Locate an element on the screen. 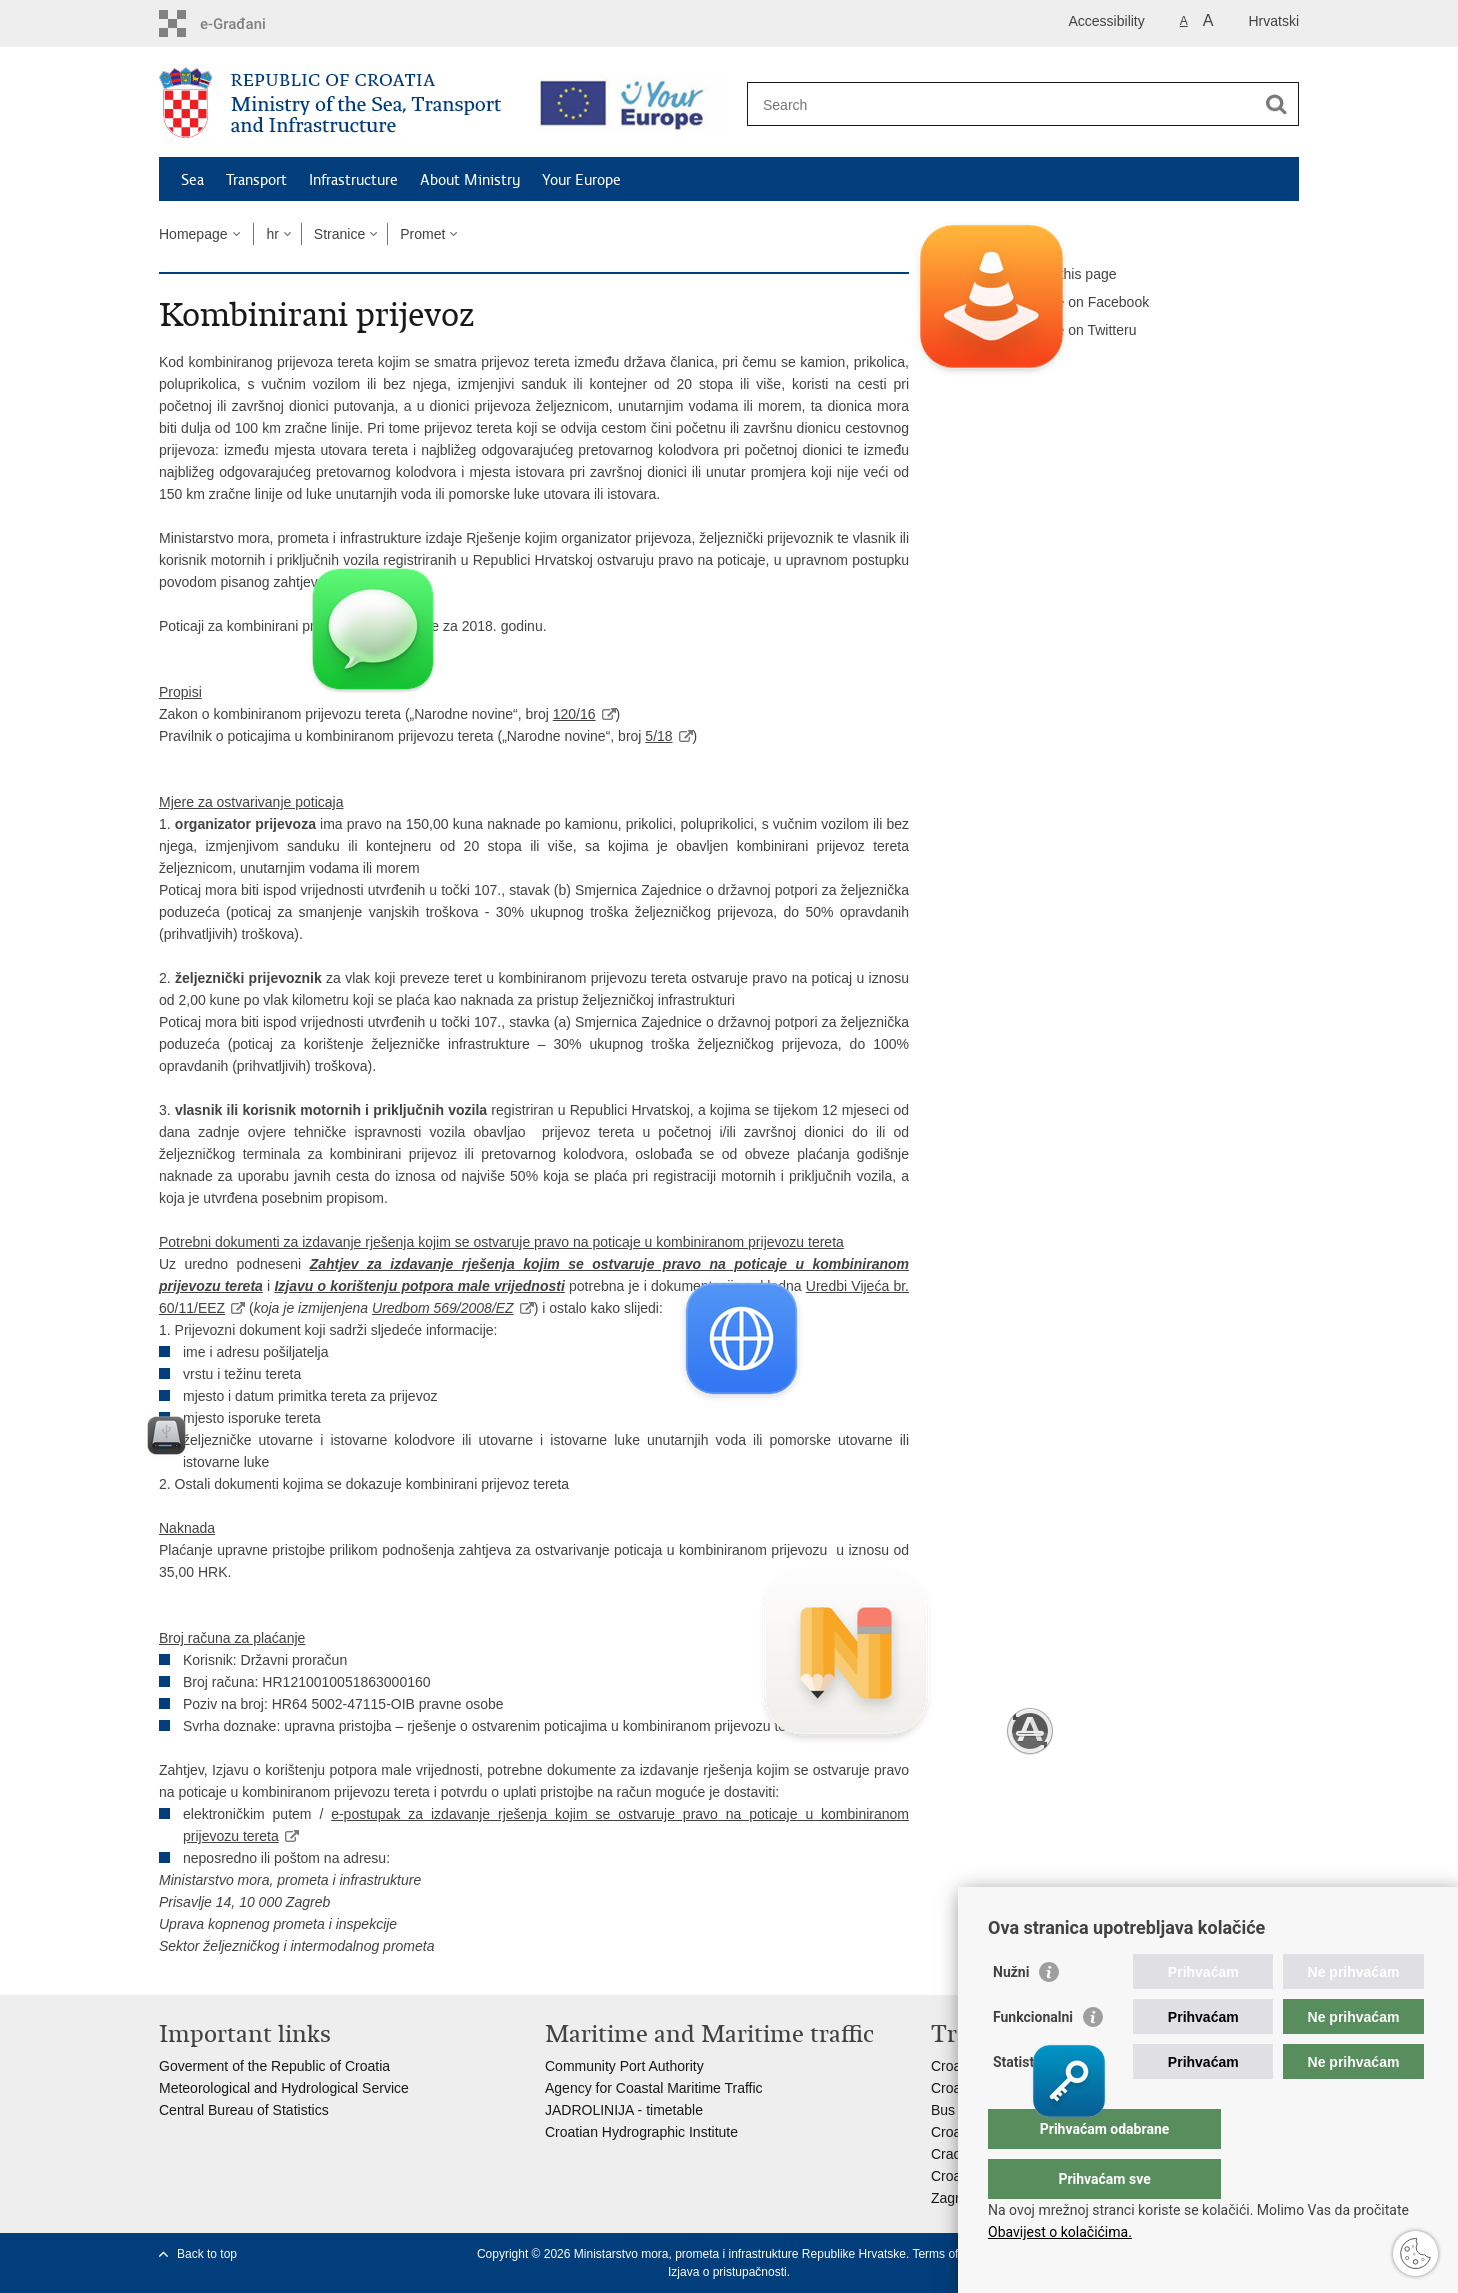  open the Notable note-taking app is located at coordinates (846, 1653).